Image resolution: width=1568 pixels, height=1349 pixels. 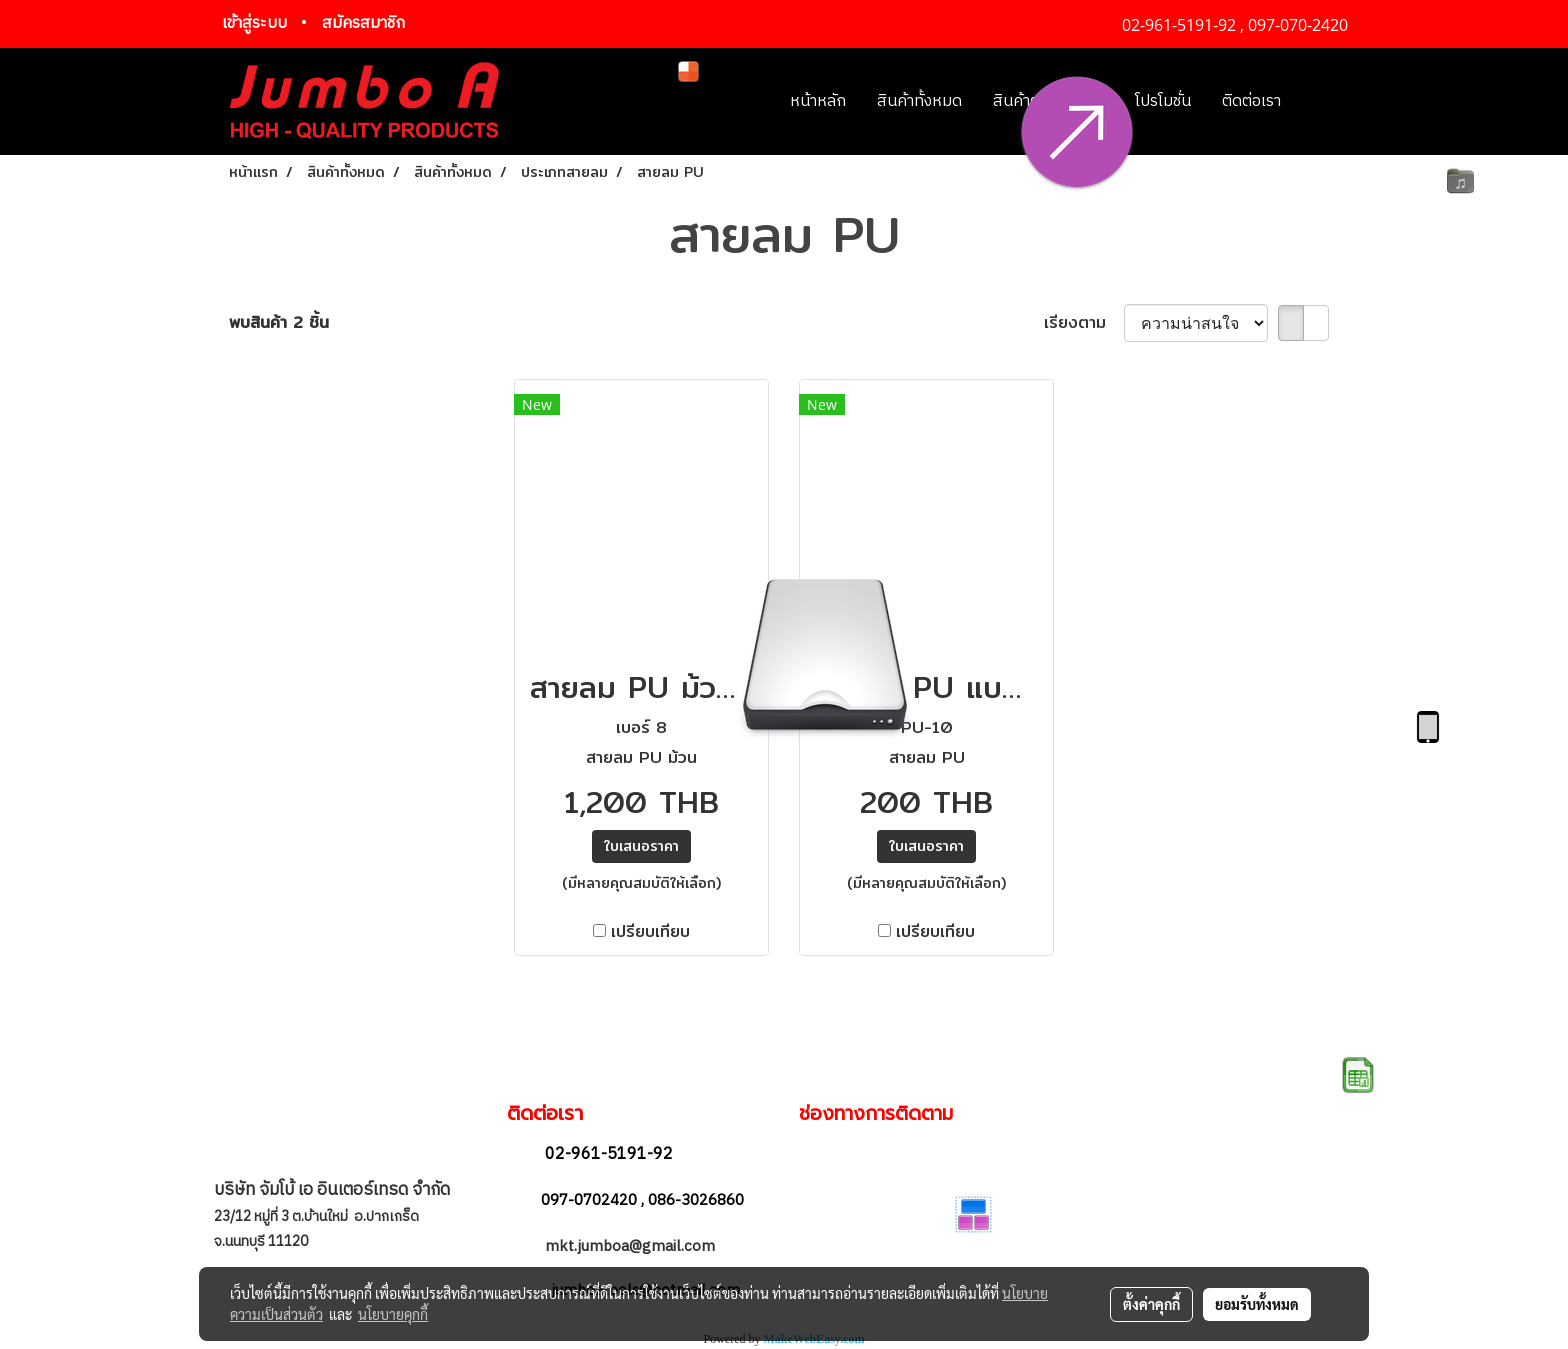 What do you see at coordinates (1358, 1075) in the screenshot?
I see `libreoffice calc spreadsheet template file` at bounding box center [1358, 1075].